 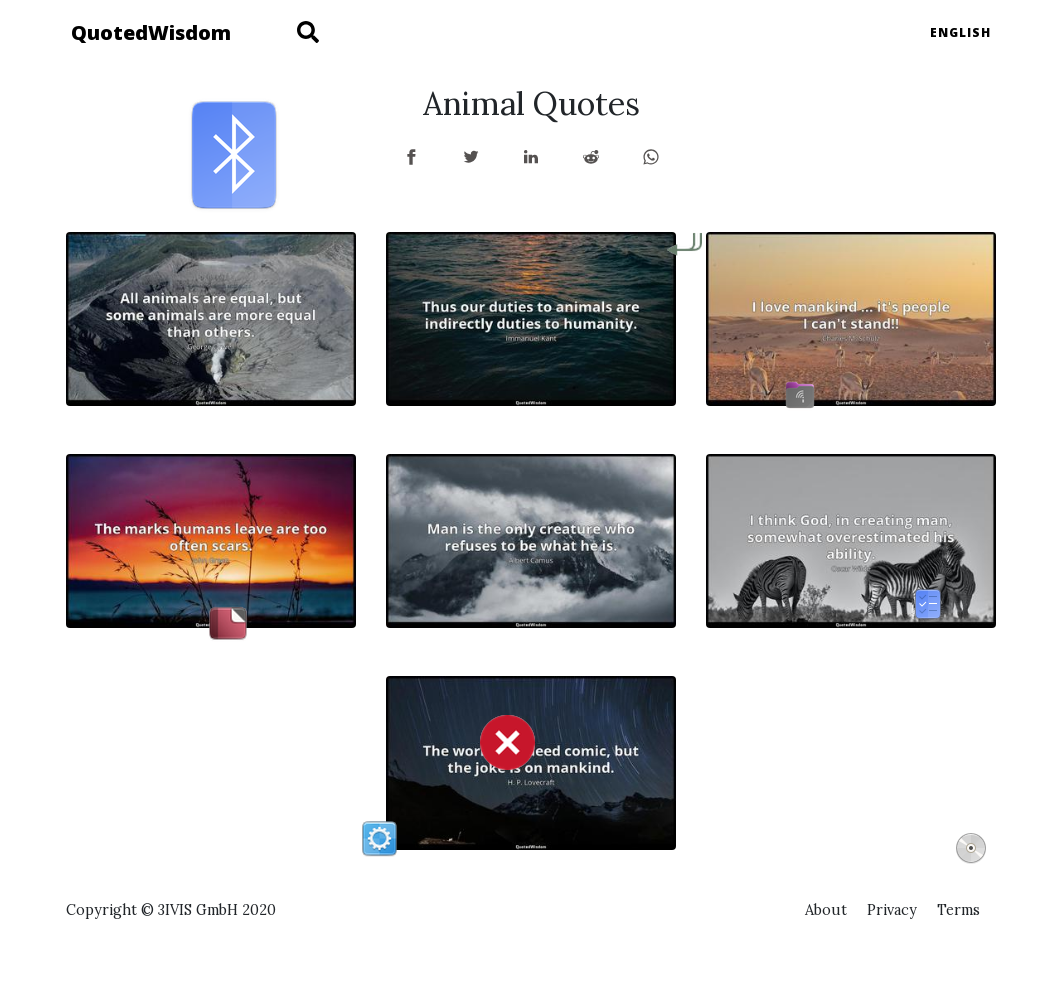 What do you see at coordinates (379, 838) in the screenshot?
I see `windows installer package file` at bounding box center [379, 838].